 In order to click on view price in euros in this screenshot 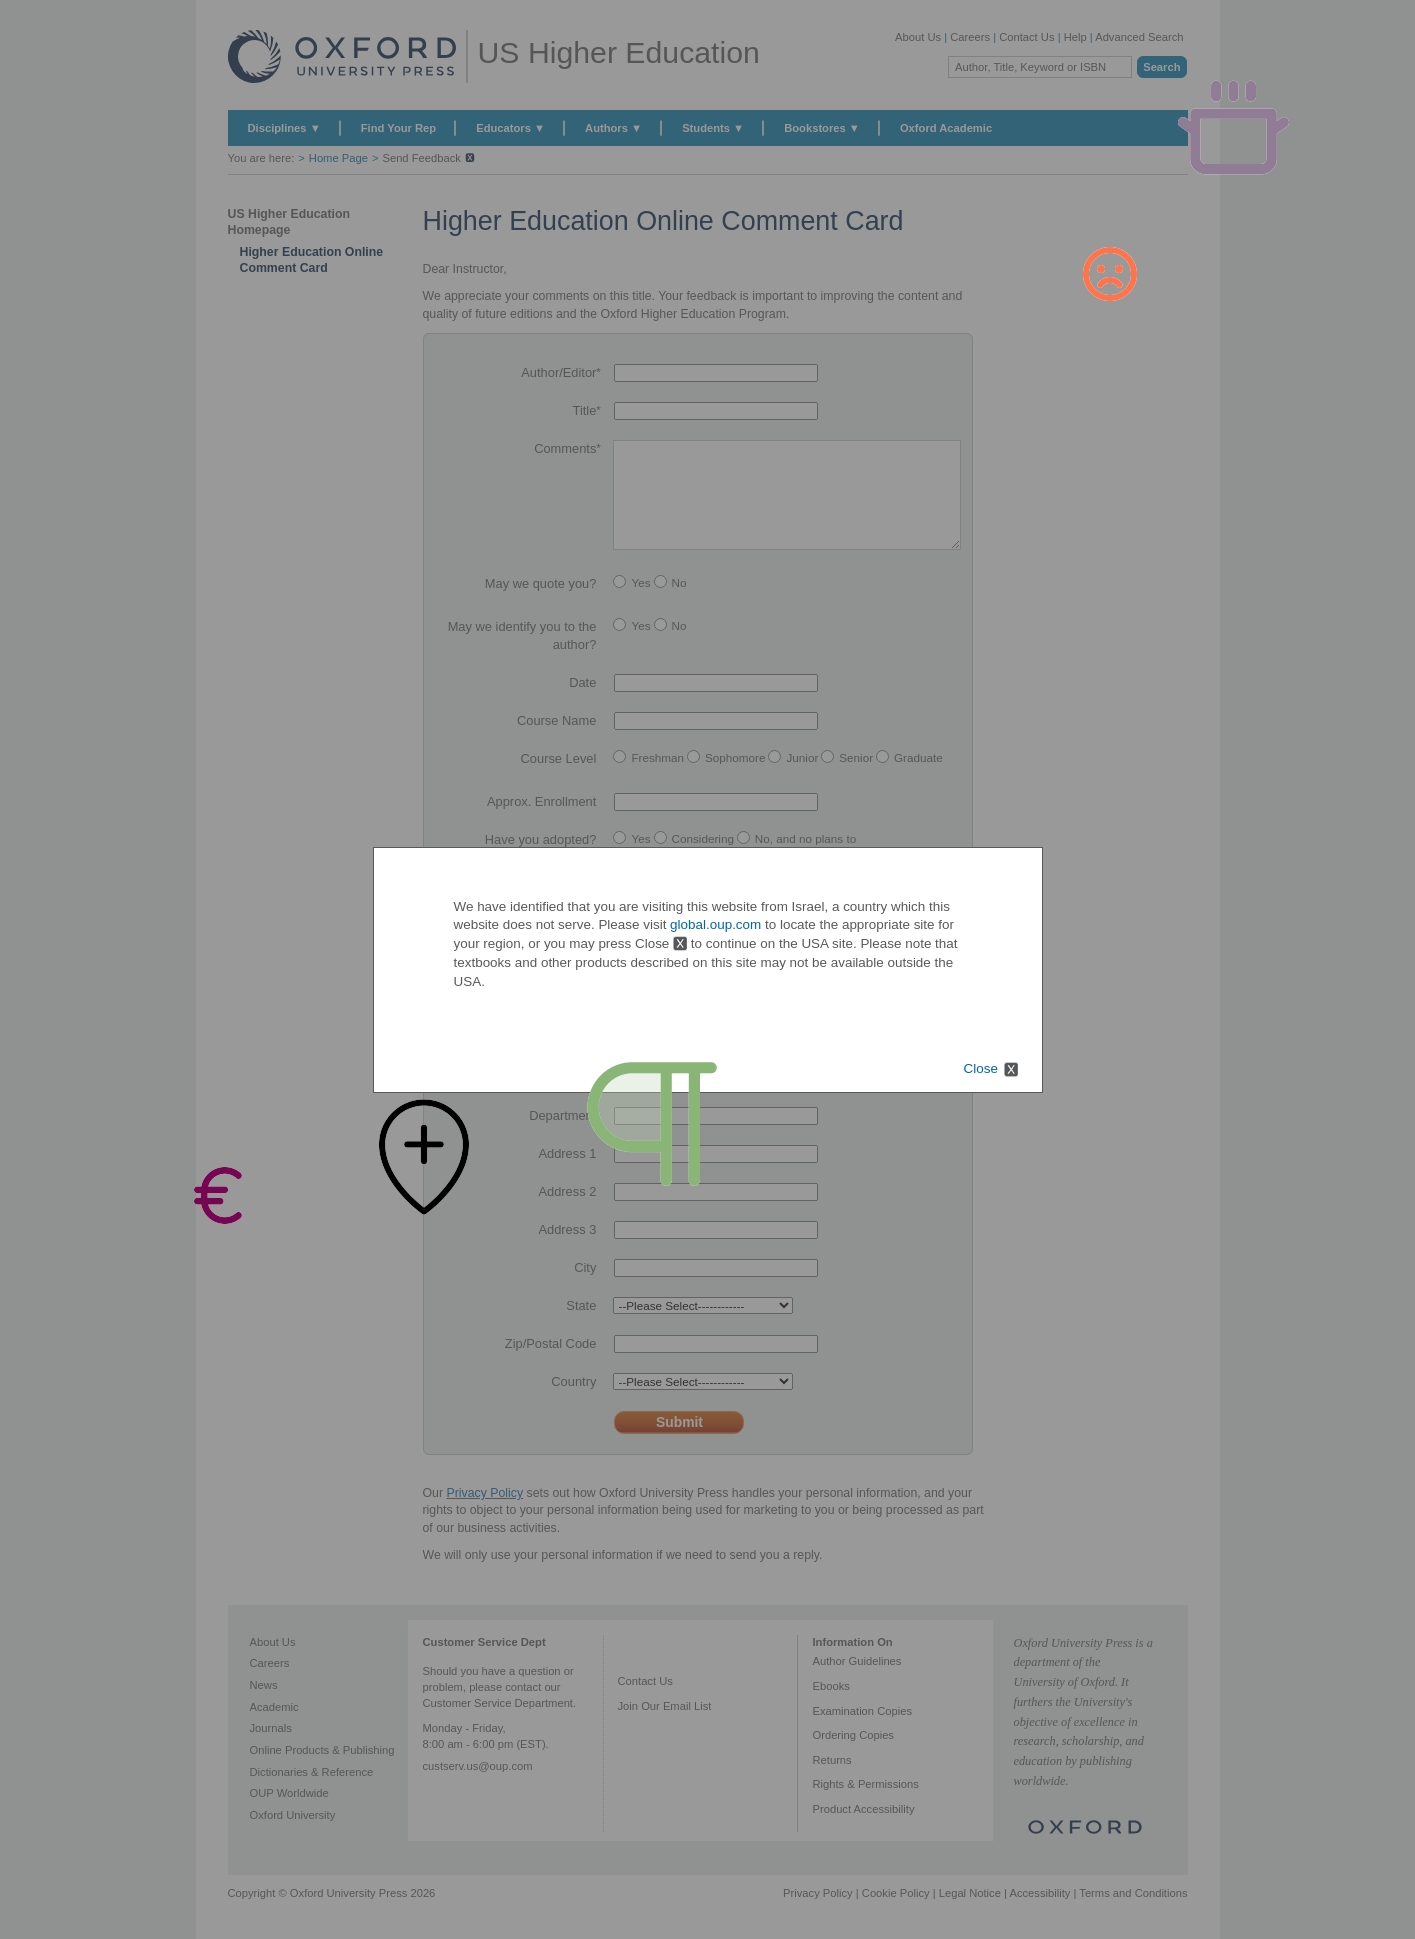, I will do `click(222, 1195)`.